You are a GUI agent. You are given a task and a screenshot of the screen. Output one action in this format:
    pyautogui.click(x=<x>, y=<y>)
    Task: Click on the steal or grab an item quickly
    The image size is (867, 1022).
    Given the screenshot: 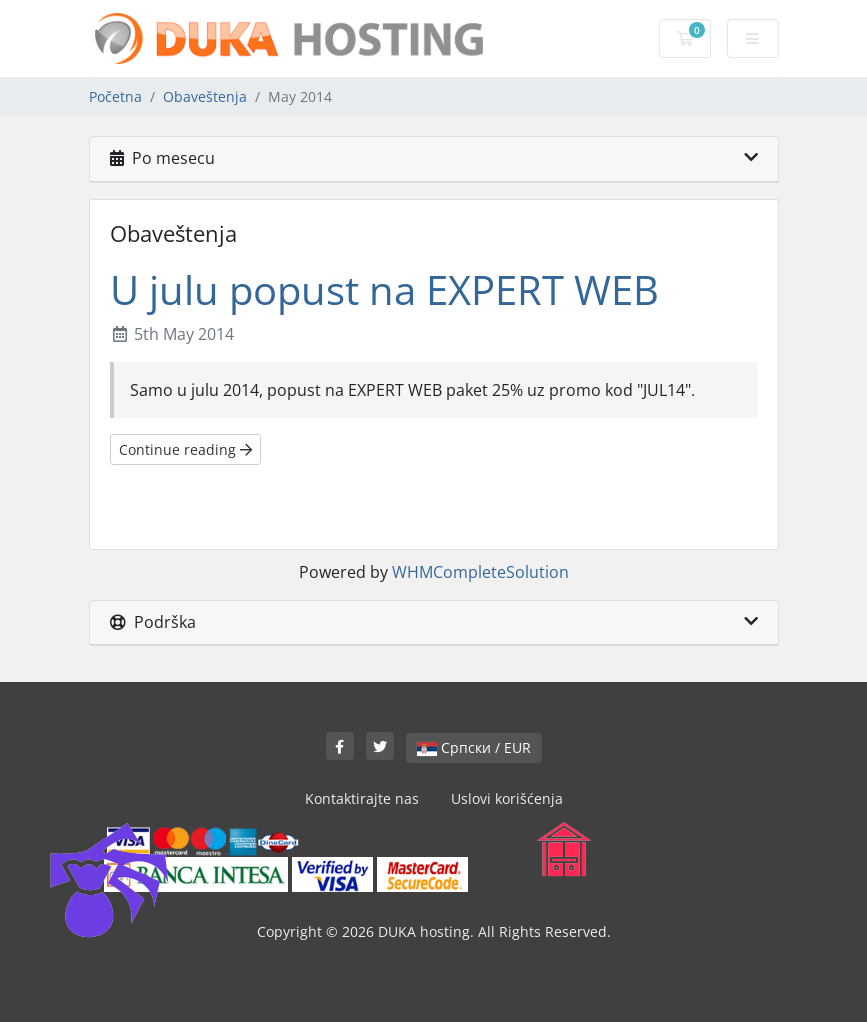 What is the action you would take?
    pyautogui.click(x=110, y=877)
    